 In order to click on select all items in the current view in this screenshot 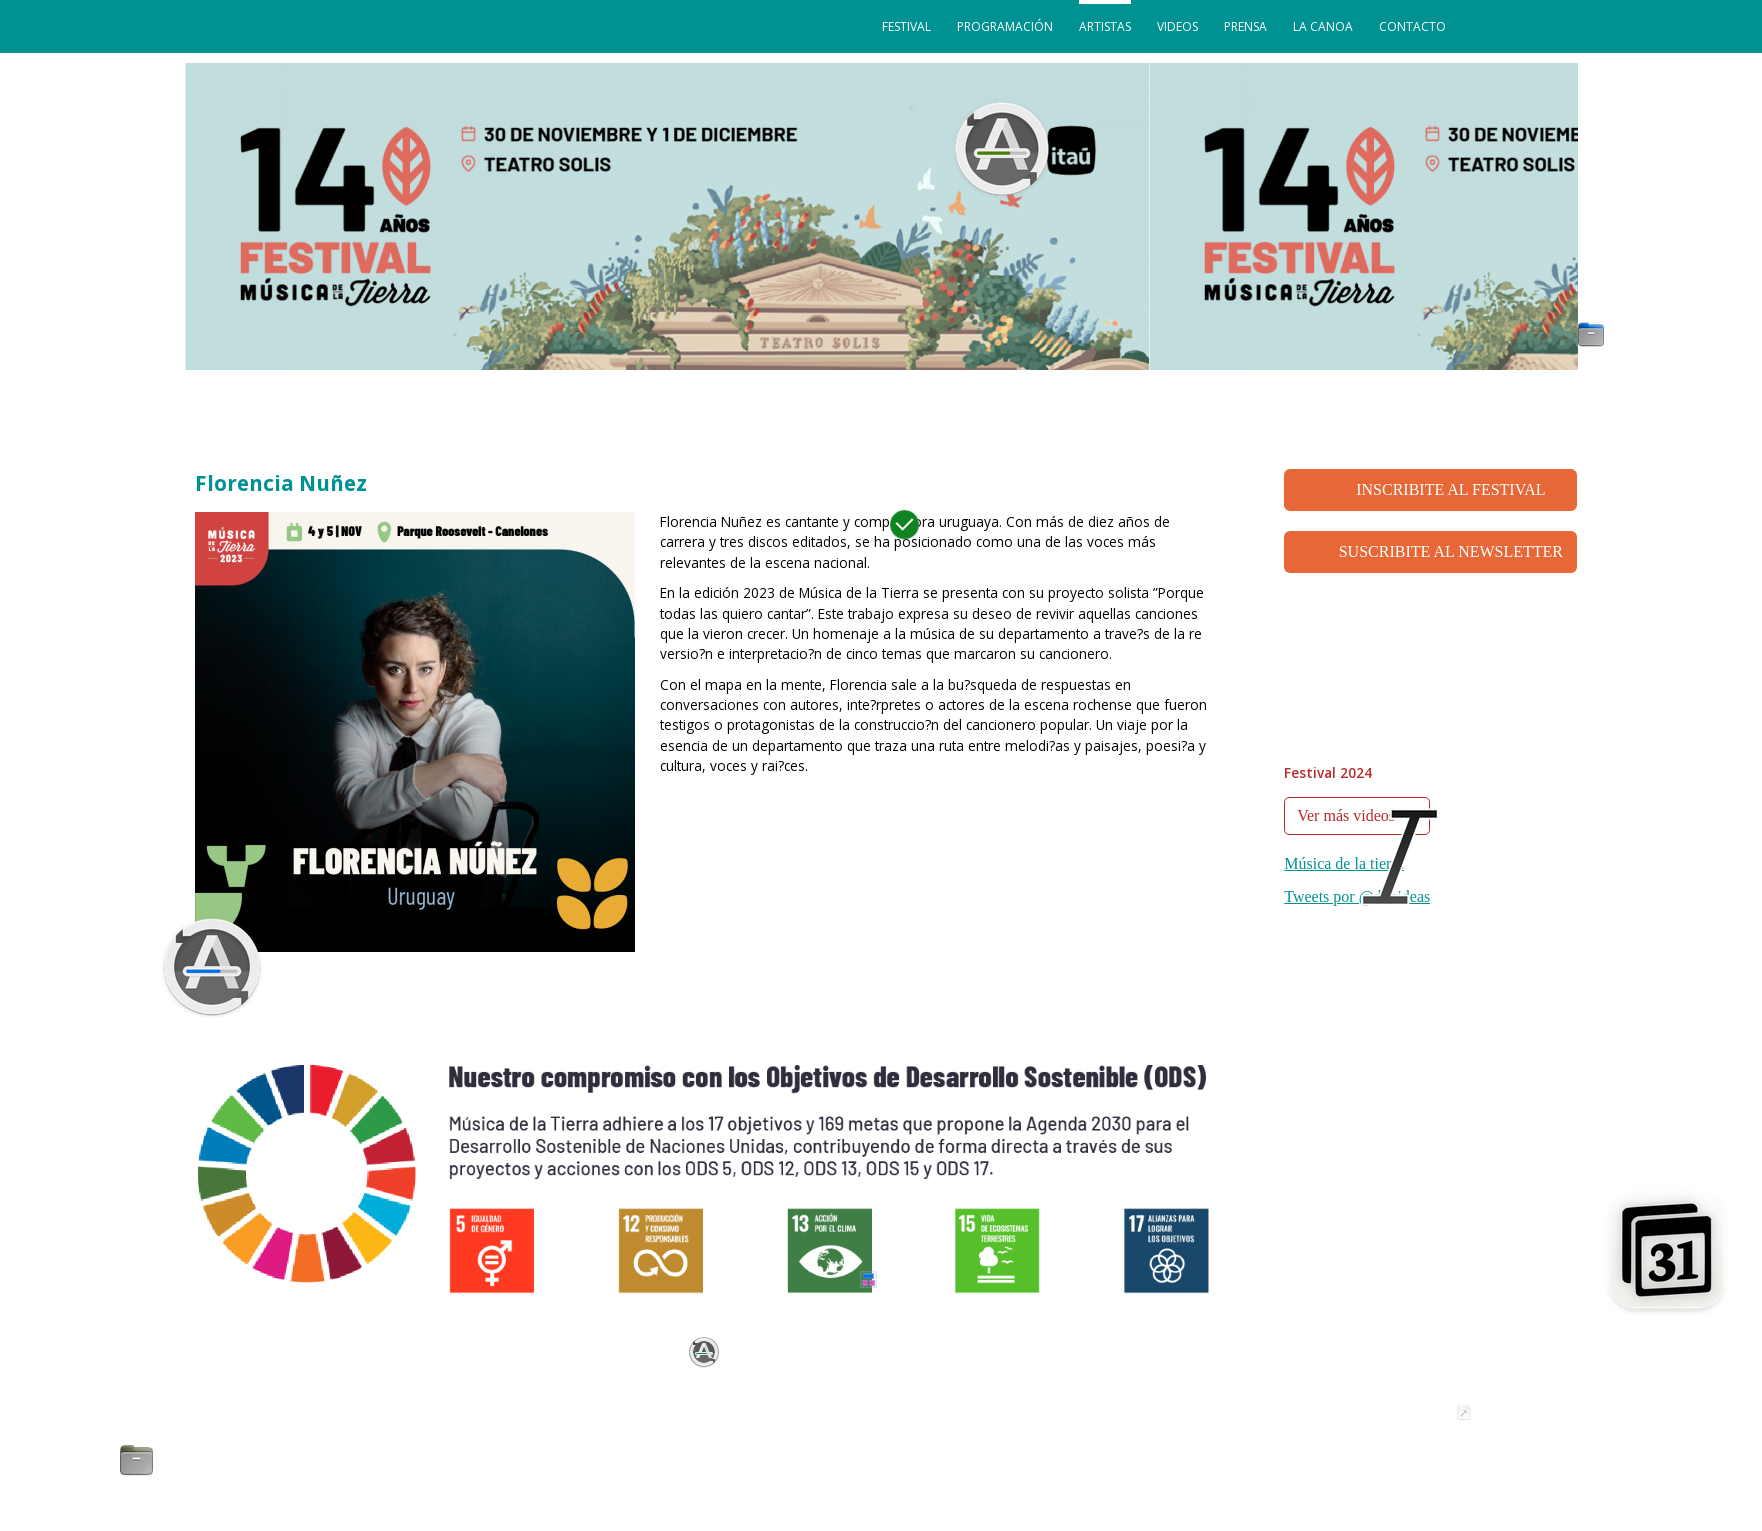, I will do `click(868, 1279)`.